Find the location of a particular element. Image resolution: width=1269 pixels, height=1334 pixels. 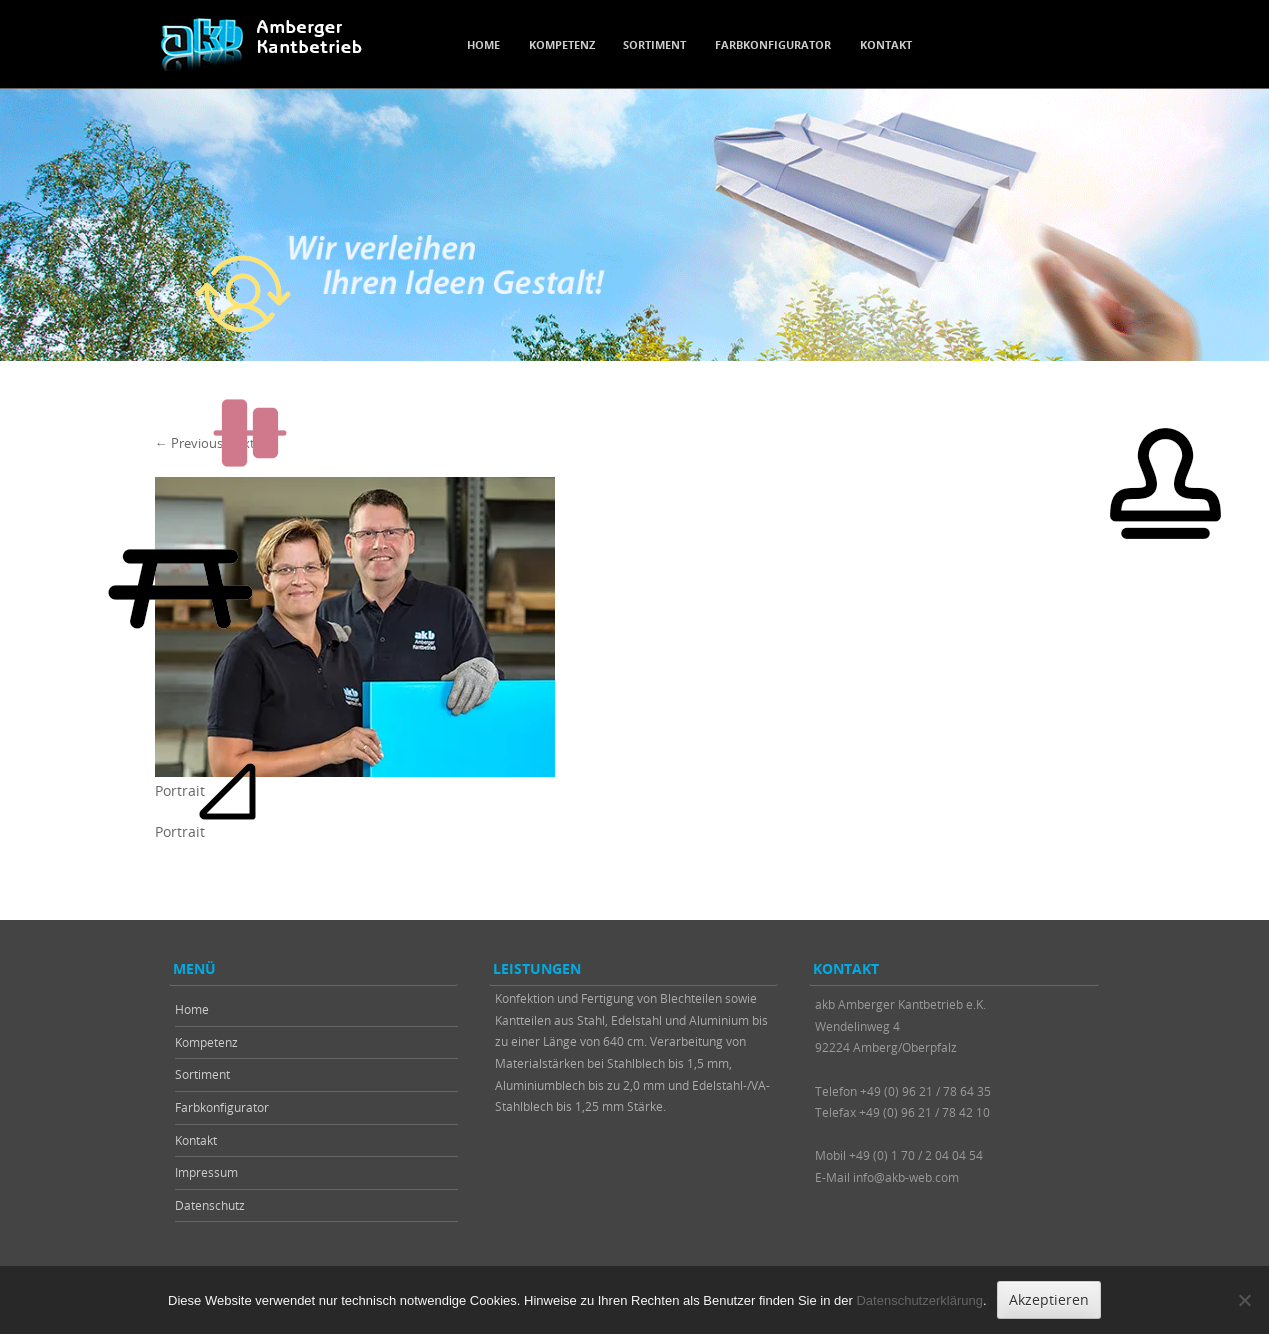

find nearby picnic areas is located at coordinates (180, 592).